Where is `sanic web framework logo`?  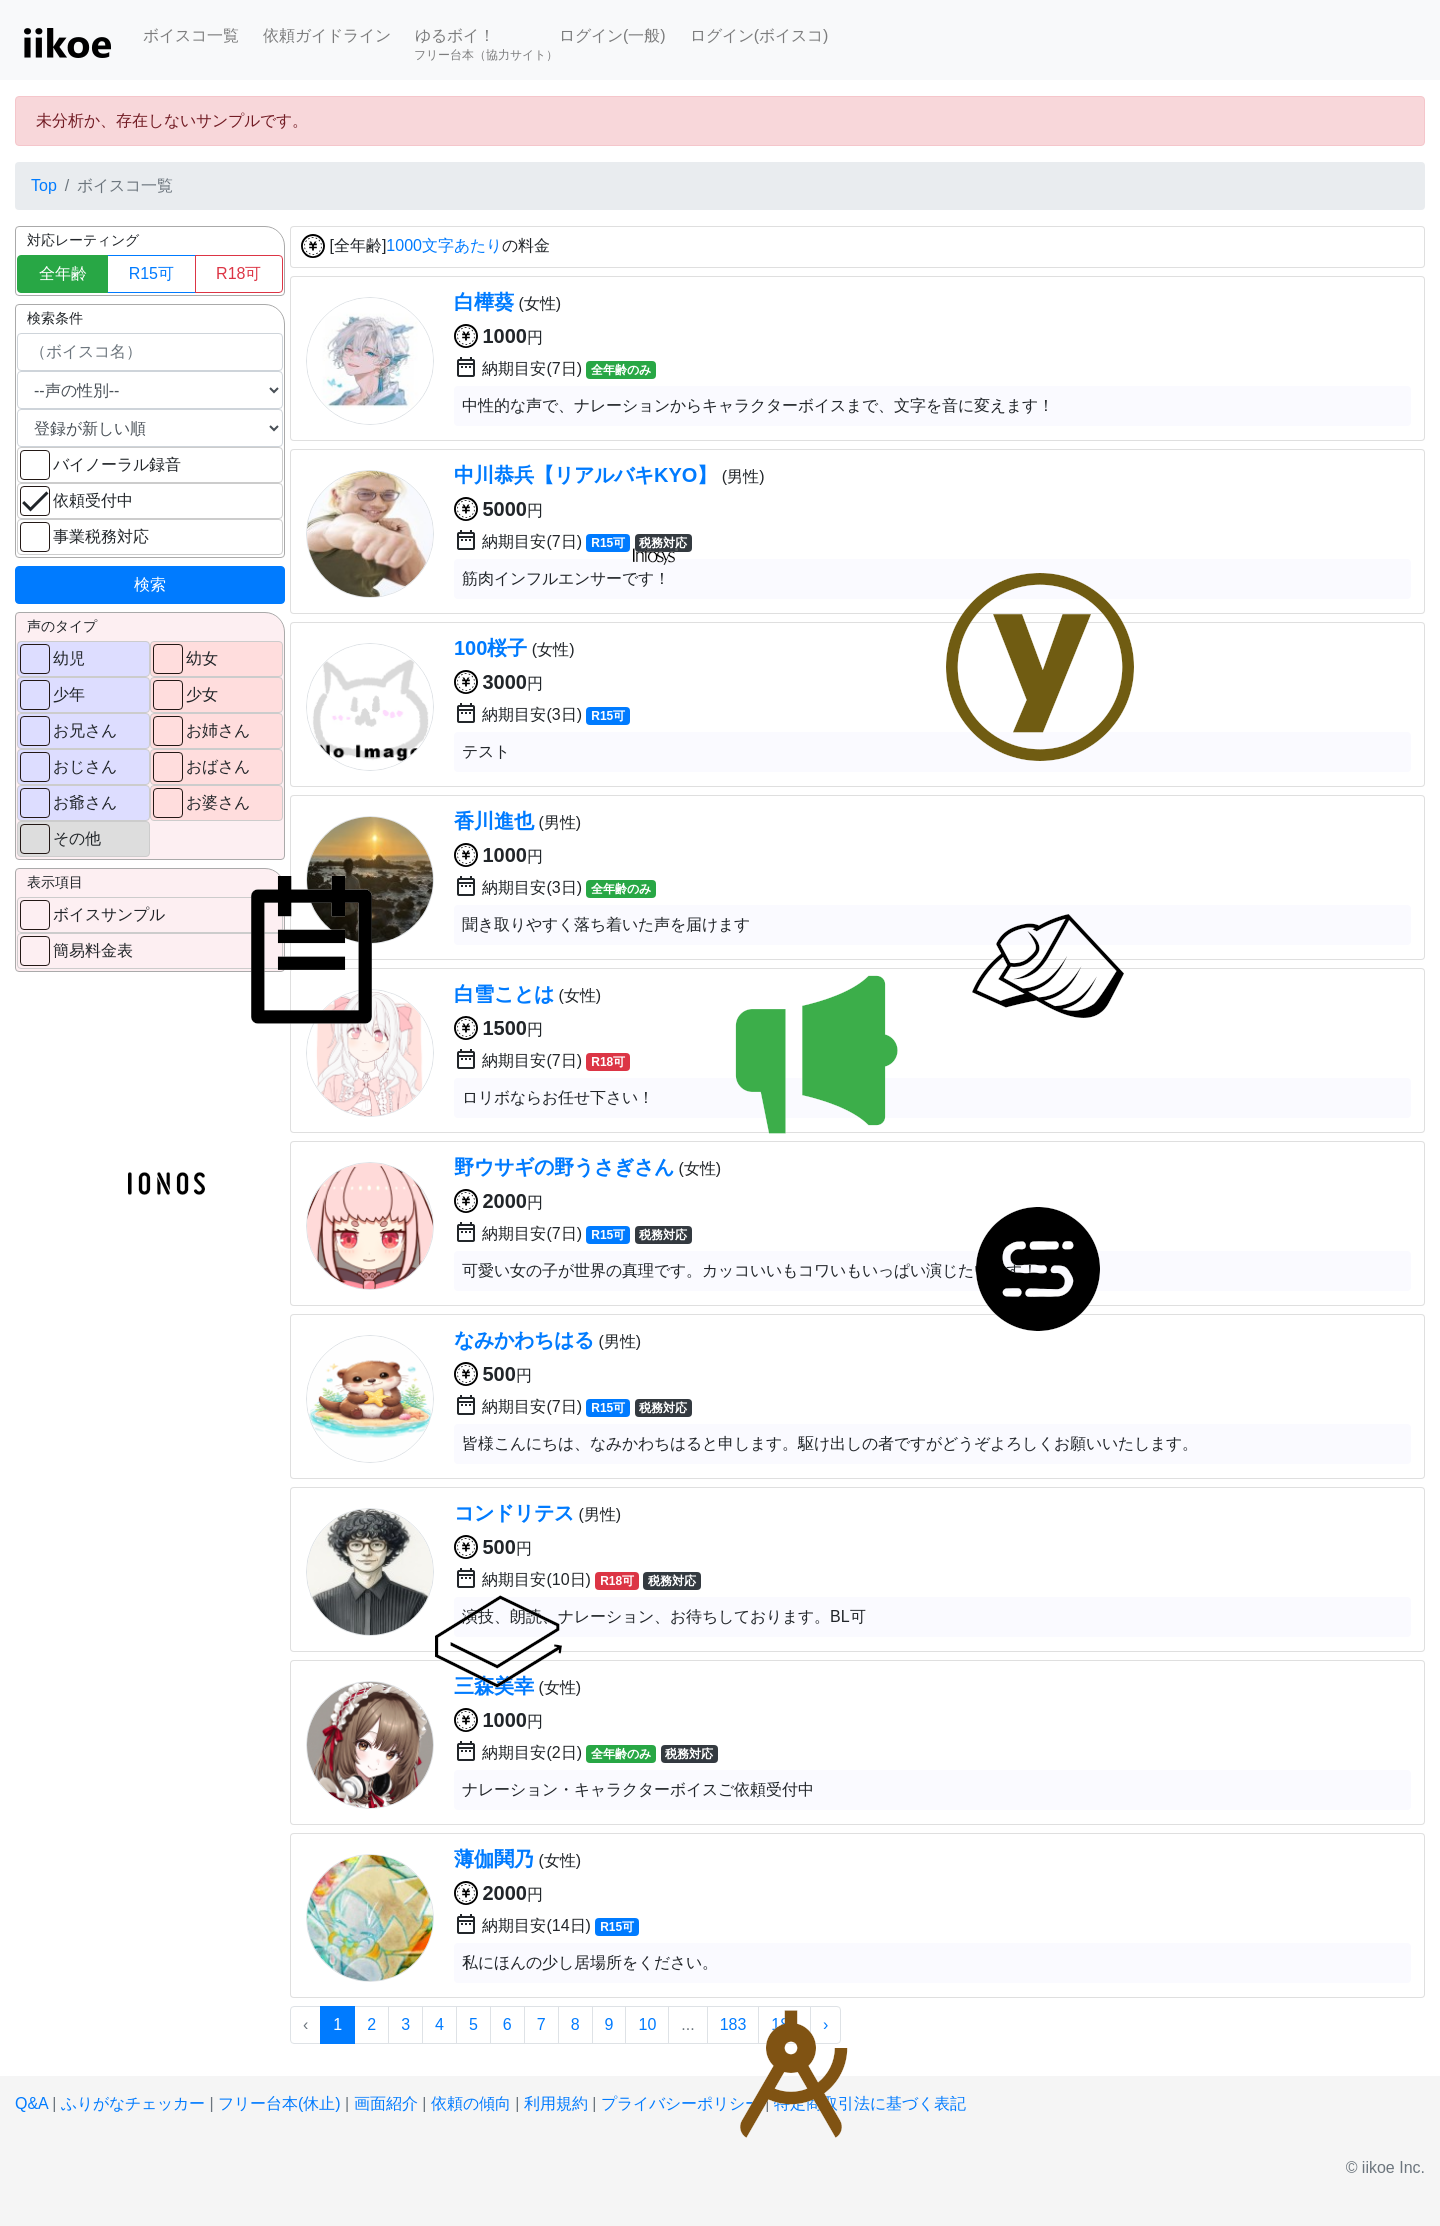 sanic web framework logo is located at coordinates (1038, 1269).